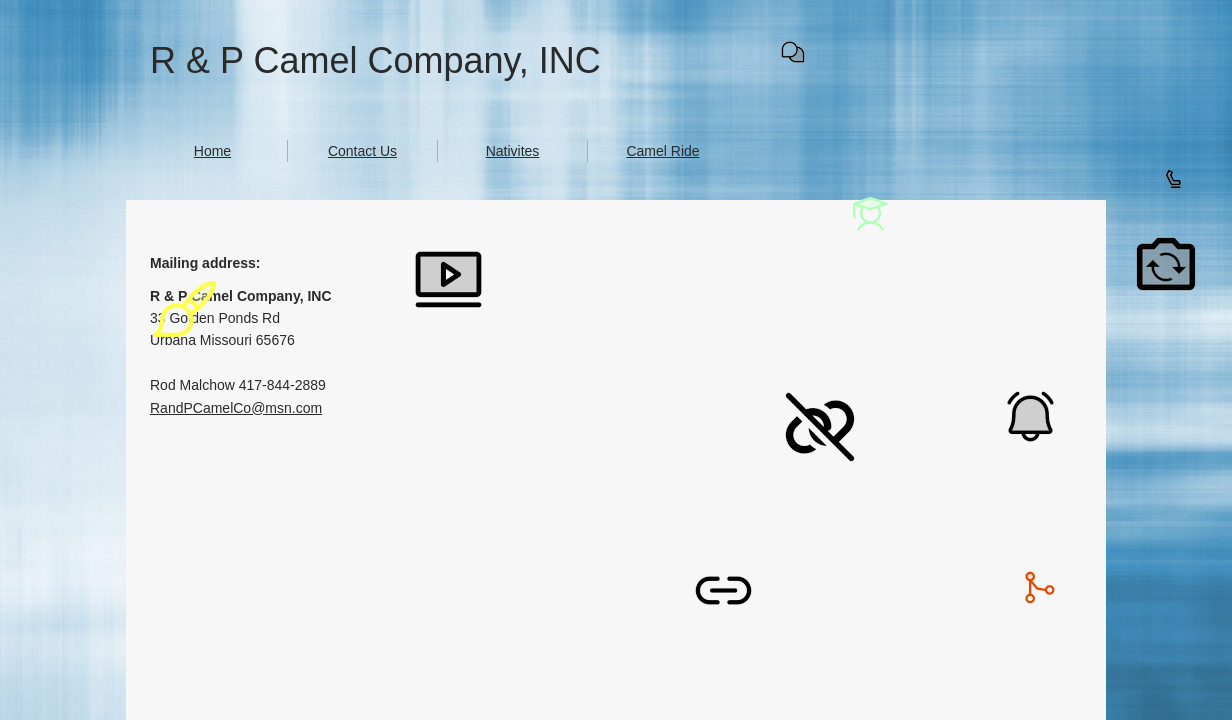 The height and width of the screenshot is (720, 1232). I want to click on merge branches in version control, so click(1037, 587).